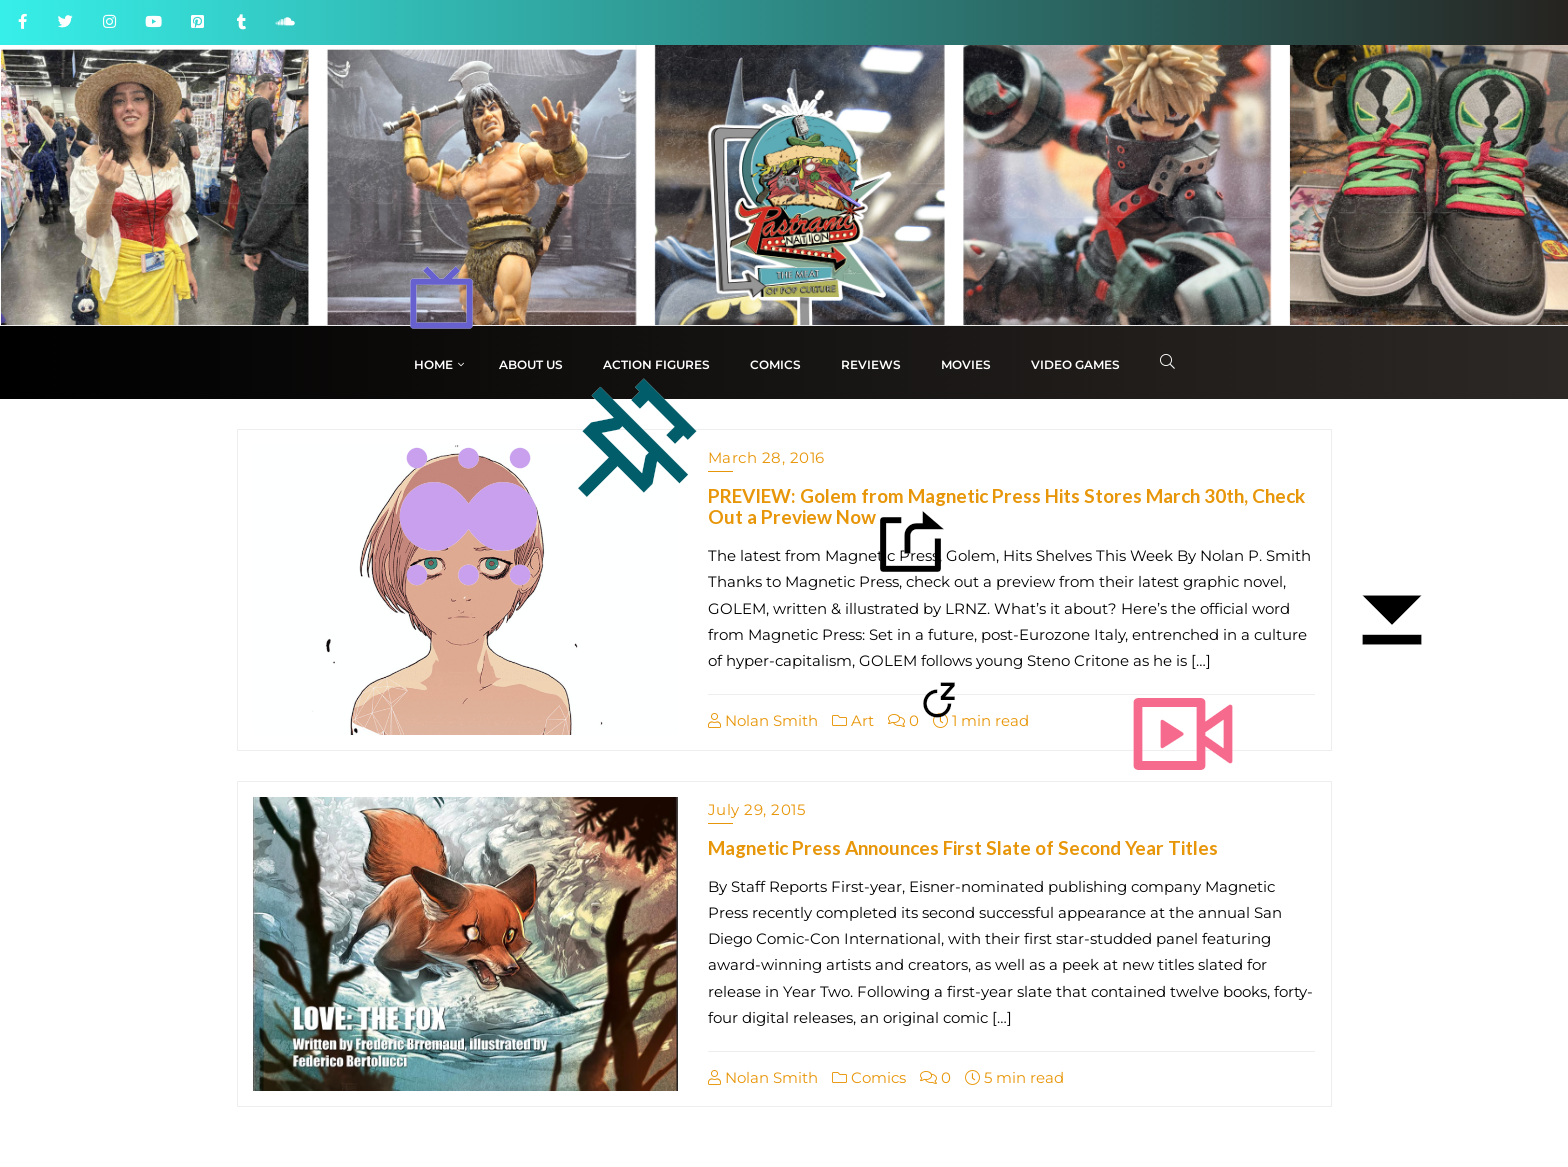 Image resolution: width=1568 pixels, height=1167 pixels. Describe the element at coordinates (1183, 734) in the screenshot. I see `start a live broadcast or stream` at that location.